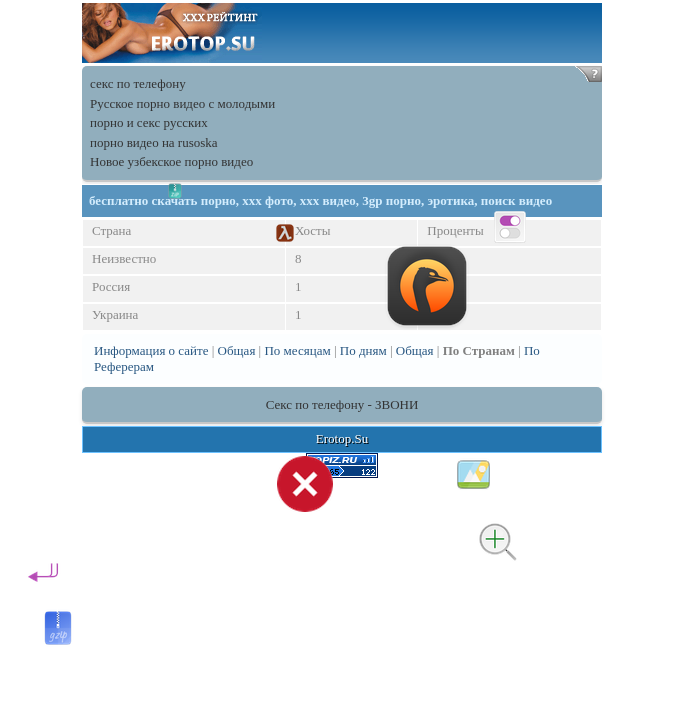 This screenshot has height=720, width=684. Describe the element at coordinates (427, 286) in the screenshot. I see `launch qemu virtual machine emulator` at that location.